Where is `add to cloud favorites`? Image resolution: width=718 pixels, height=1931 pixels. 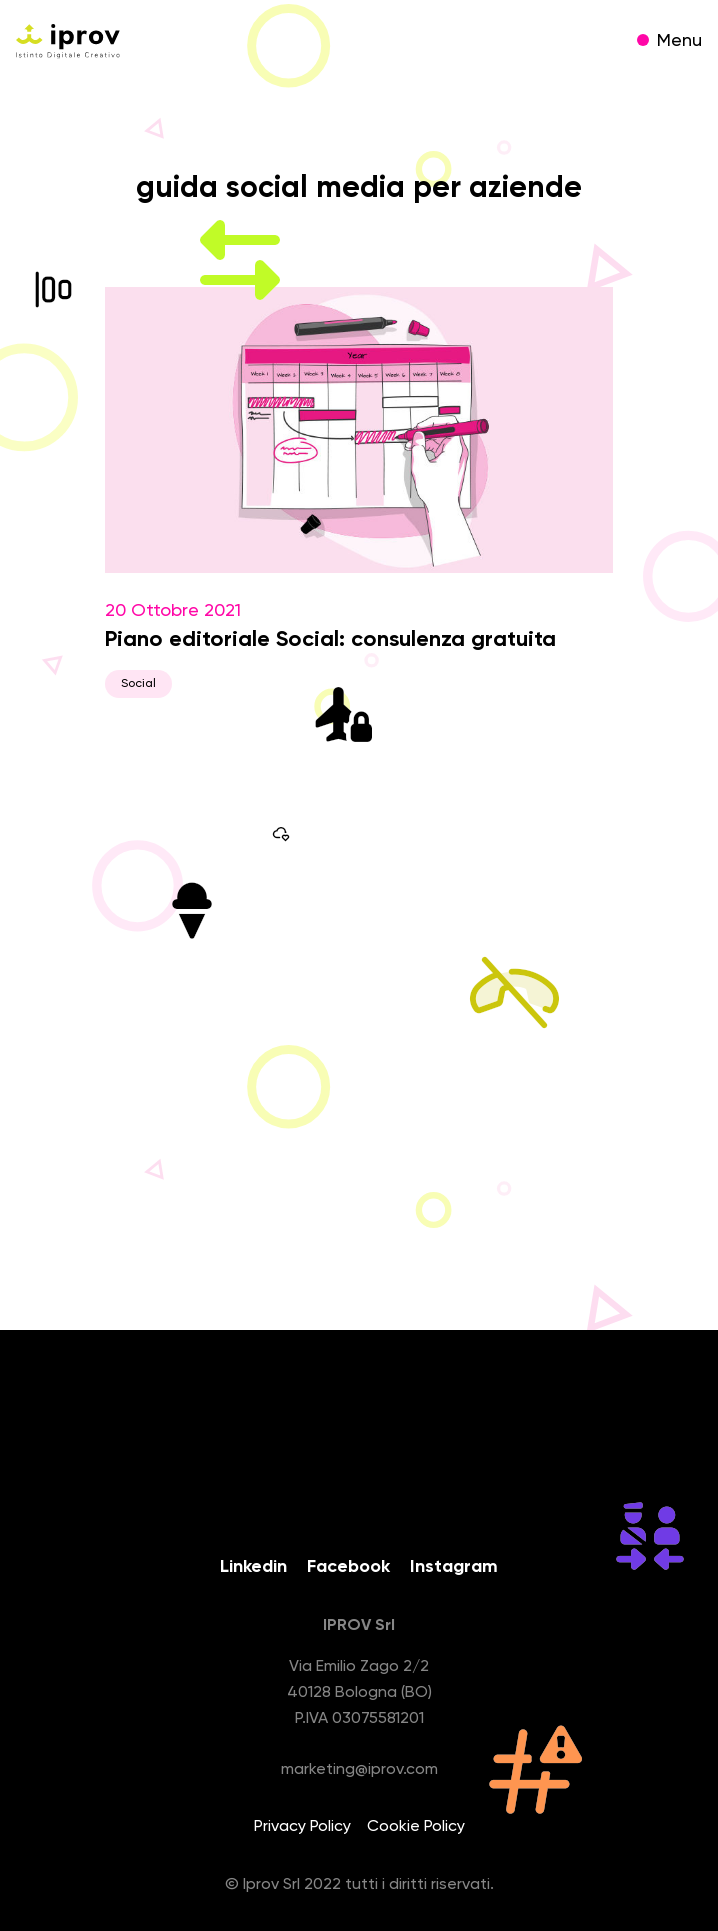
add to cloud favorites is located at coordinates (281, 833).